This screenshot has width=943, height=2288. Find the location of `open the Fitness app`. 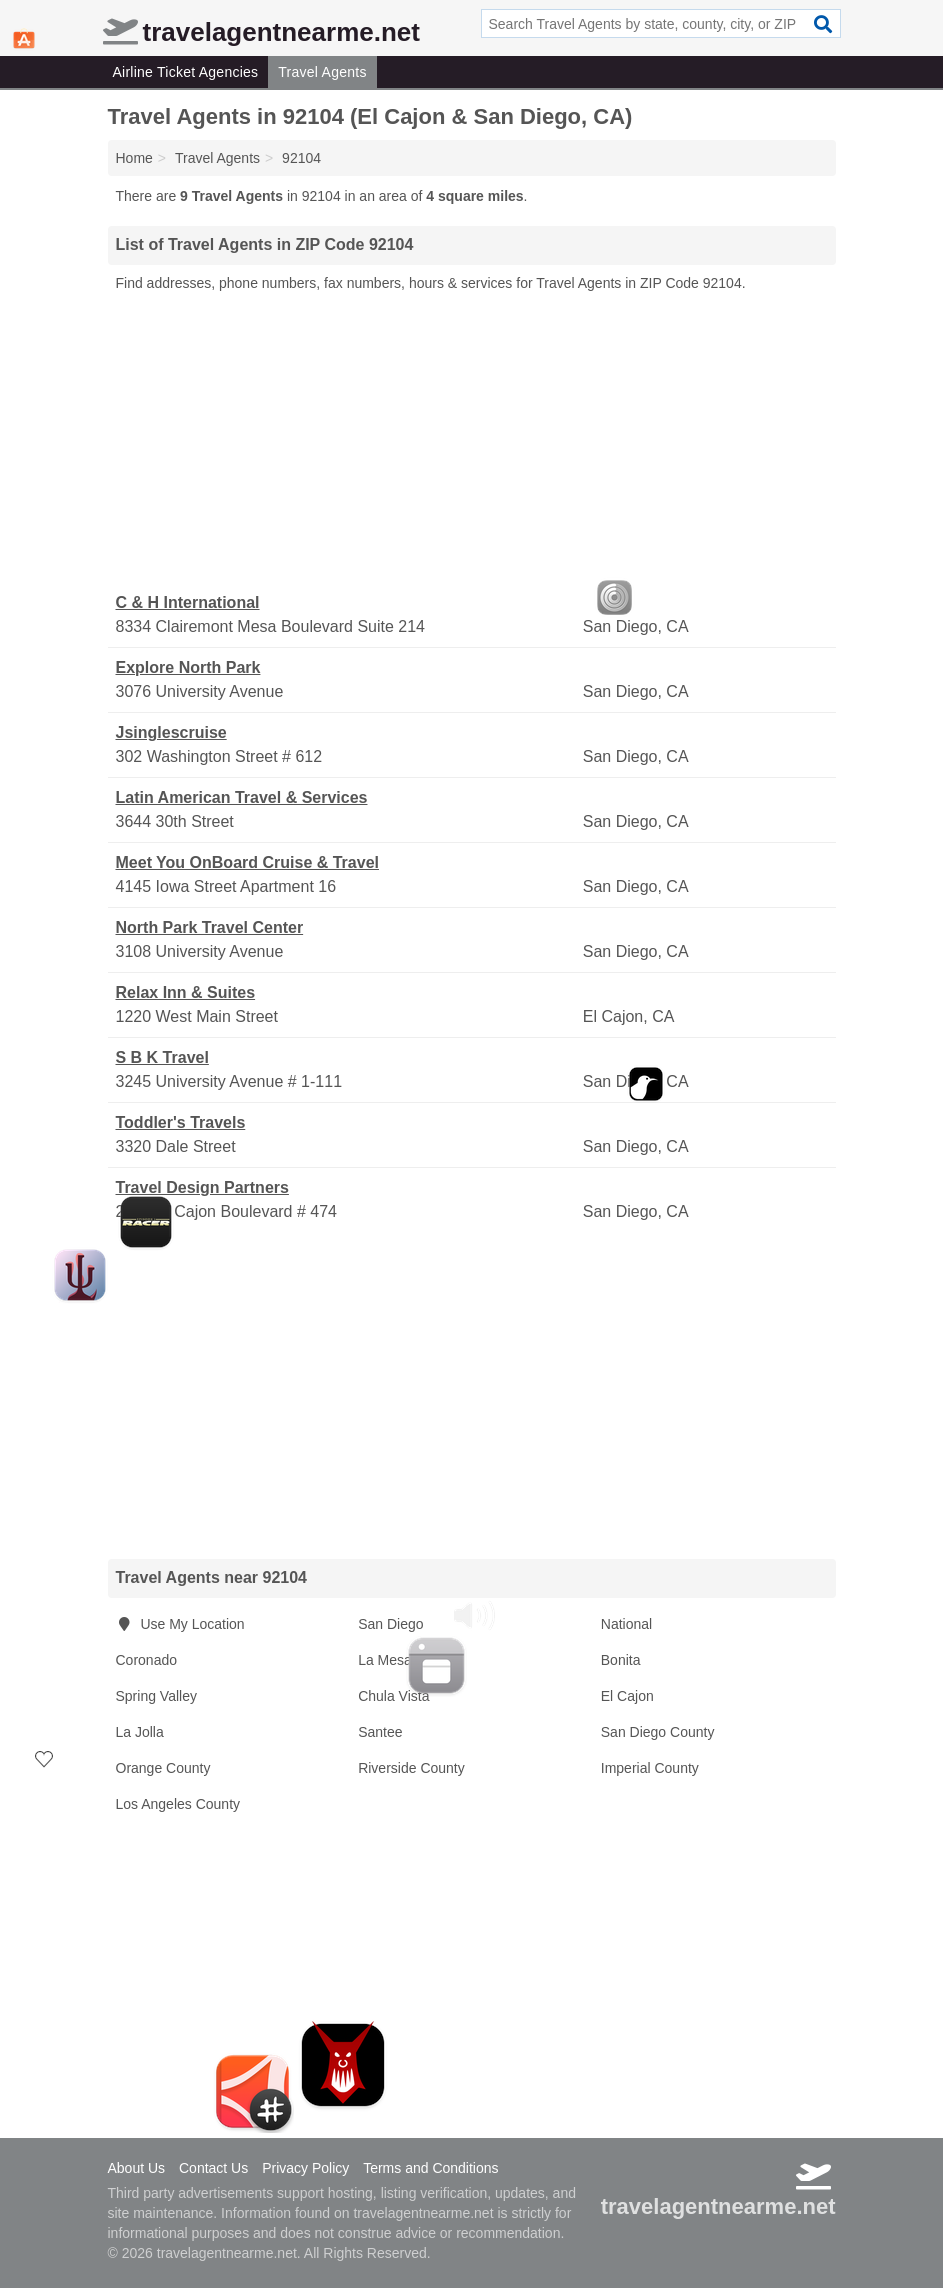

open the Fitness app is located at coordinates (614, 597).